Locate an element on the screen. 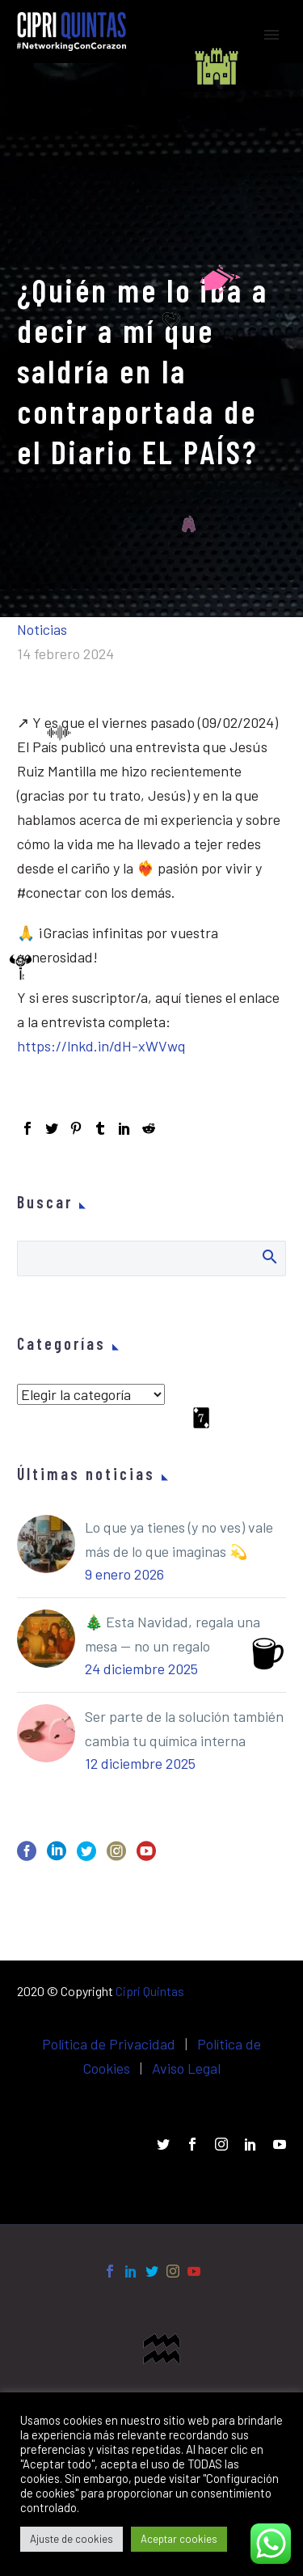 The width and height of the screenshot is (303, 2576). aquarius zodiac sign indicator is located at coordinates (162, 2349).